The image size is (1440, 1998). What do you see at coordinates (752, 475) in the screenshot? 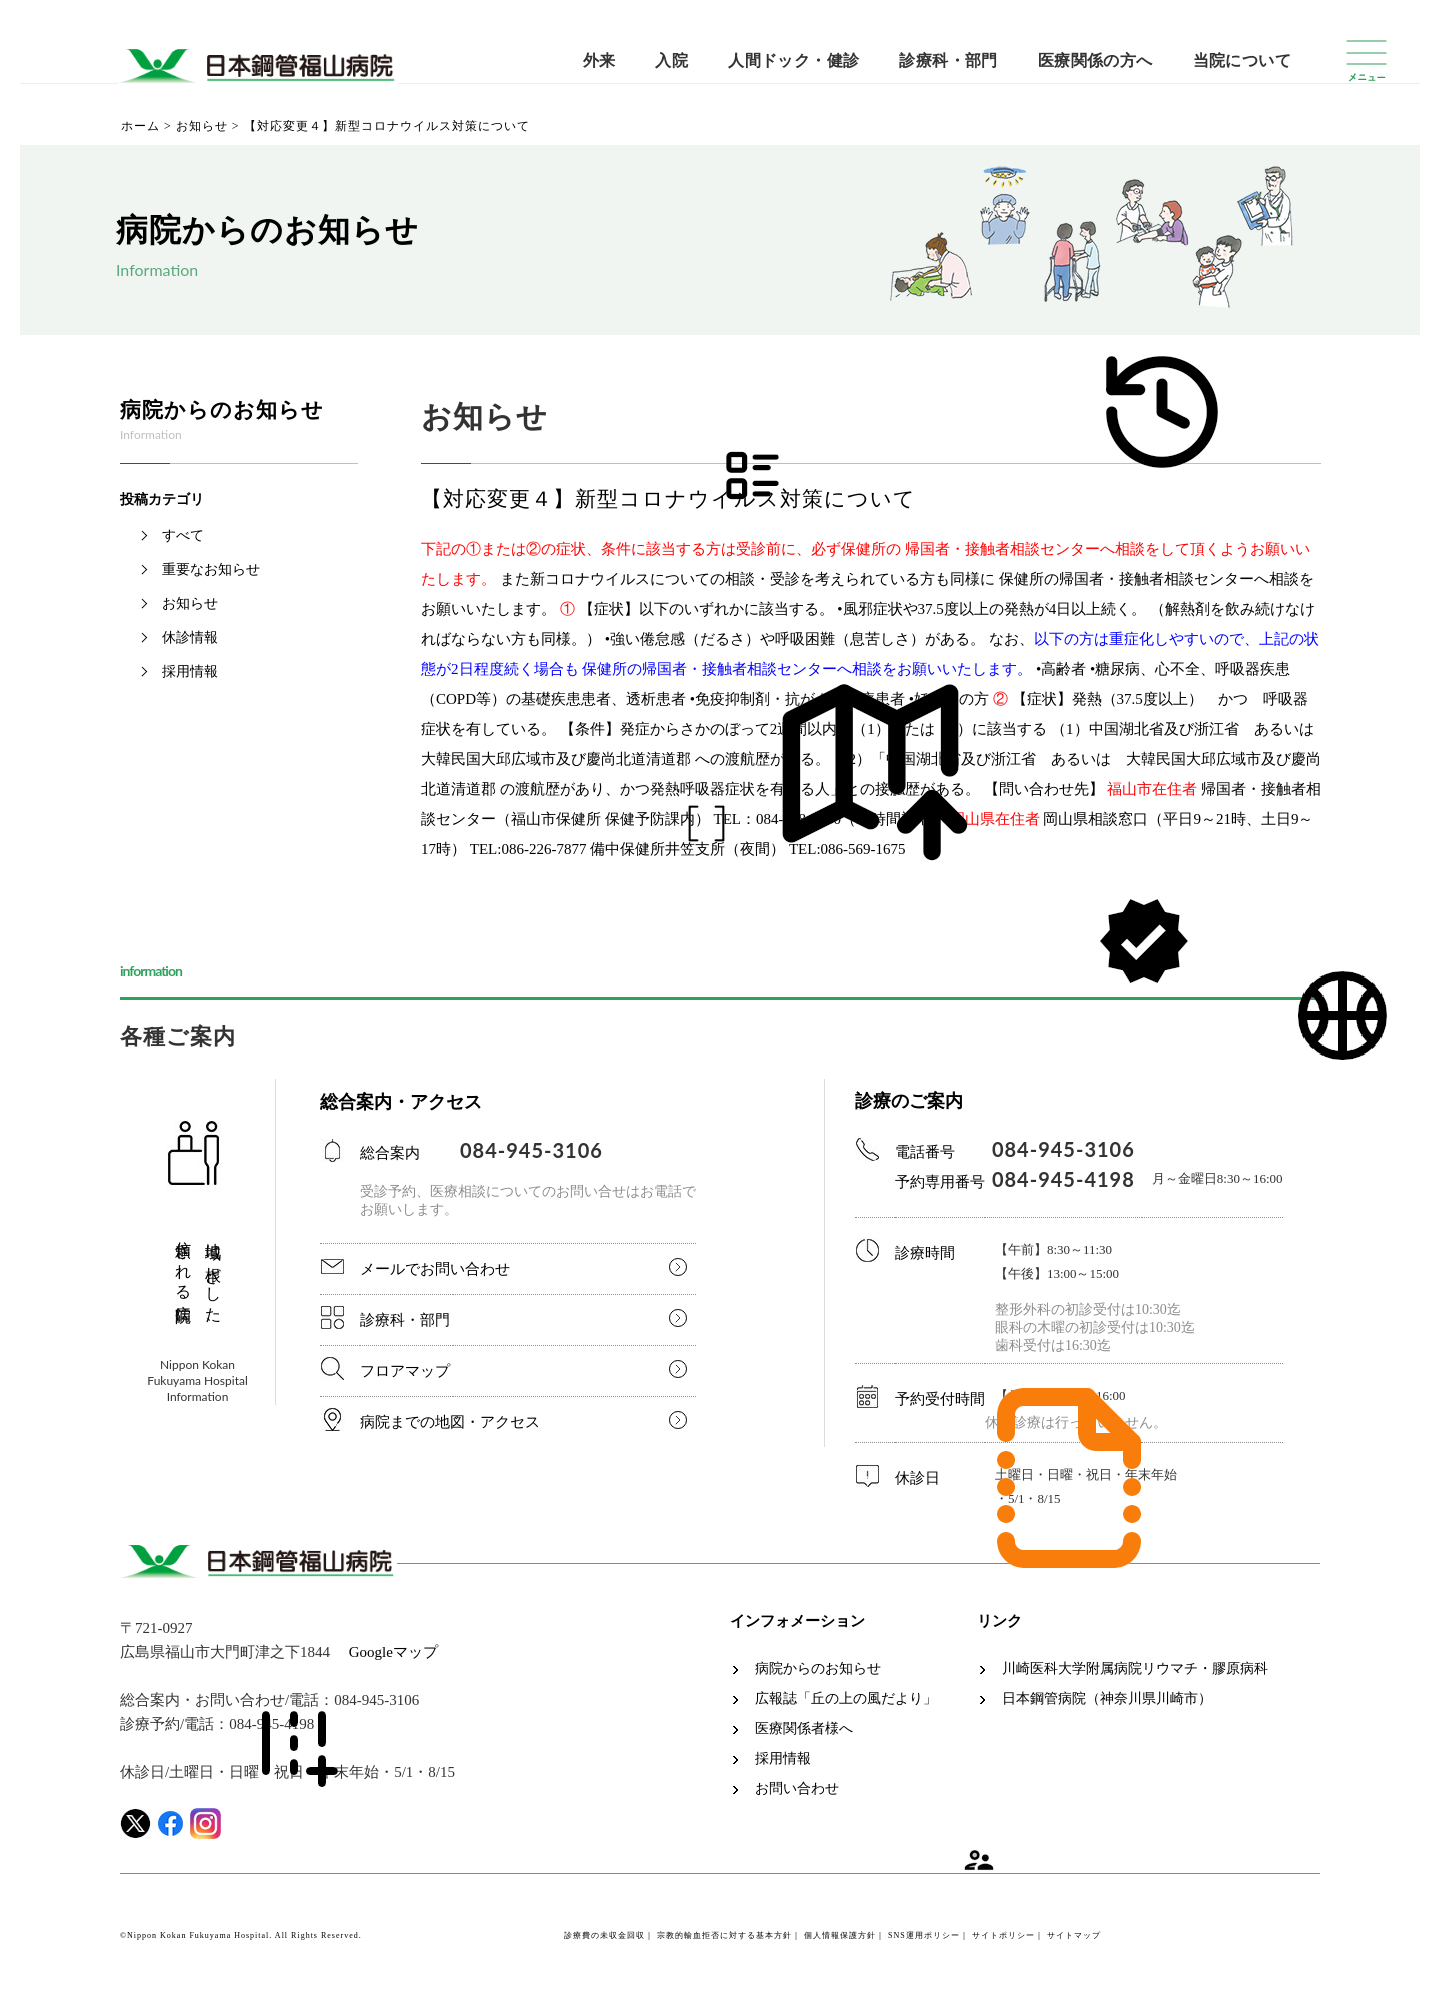
I see `view detailed list items` at bounding box center [752, 475].